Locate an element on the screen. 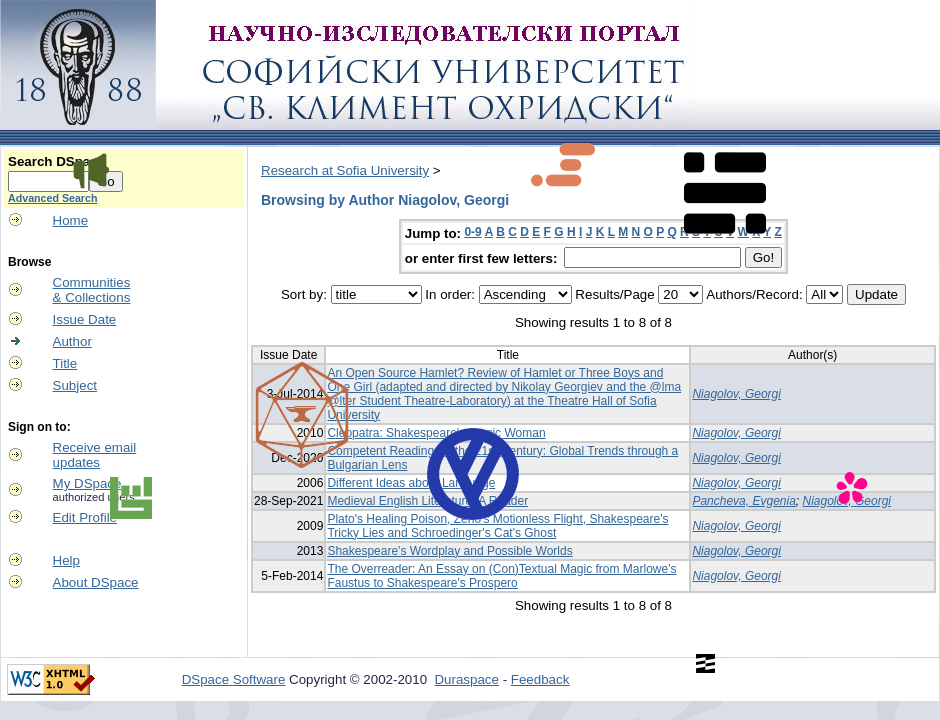  open the Bandsintown app is located at coordinates (131, 498).